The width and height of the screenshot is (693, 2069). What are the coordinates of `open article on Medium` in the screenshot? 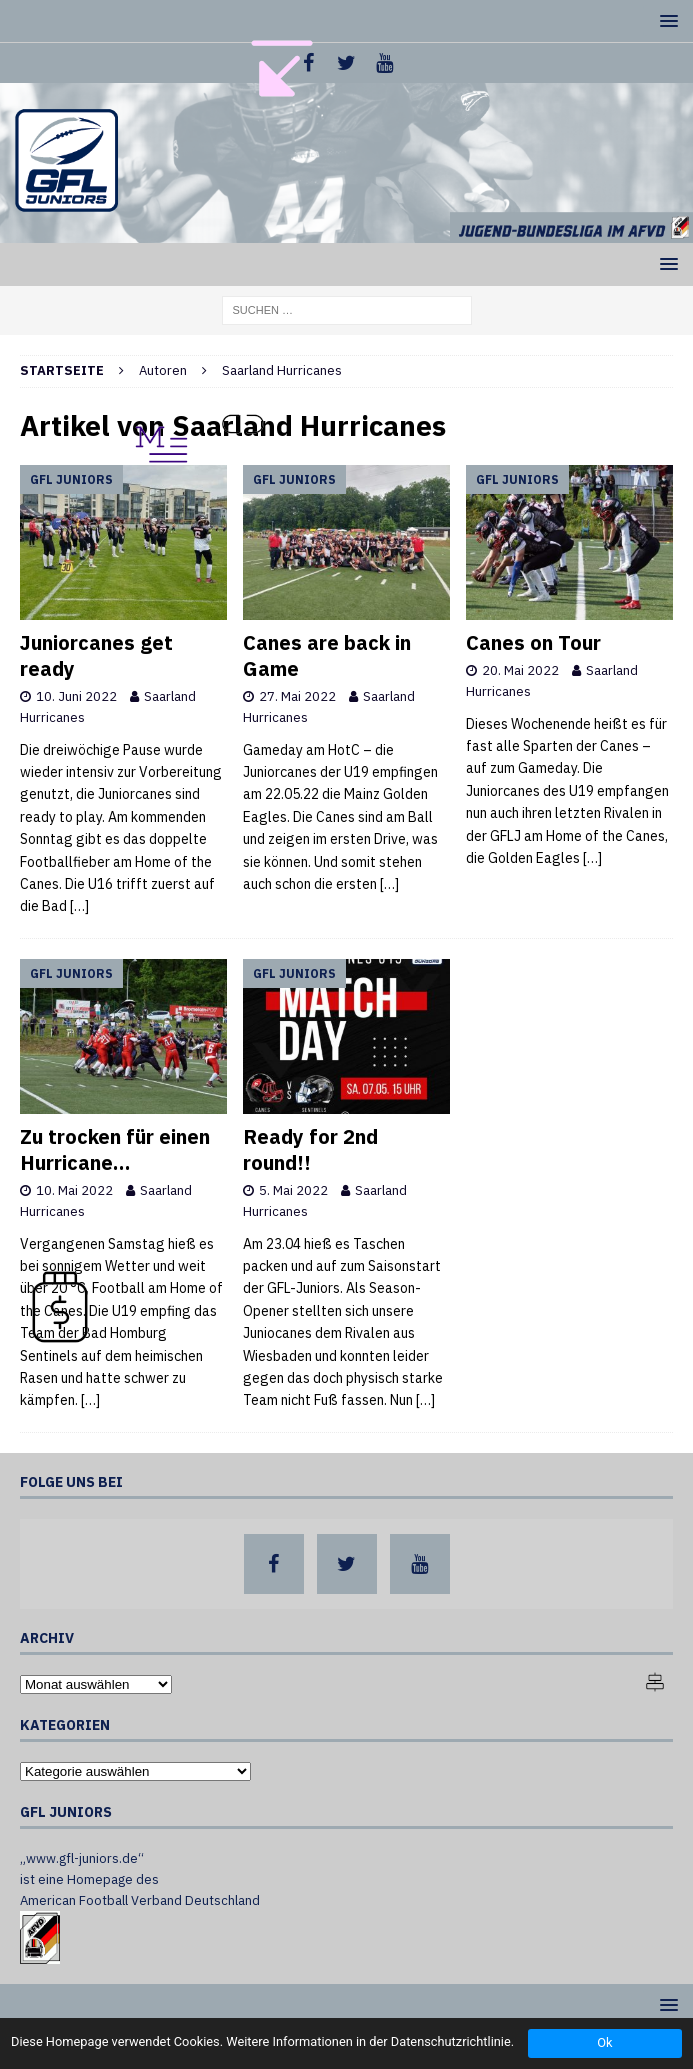 It's located at (161, 444).